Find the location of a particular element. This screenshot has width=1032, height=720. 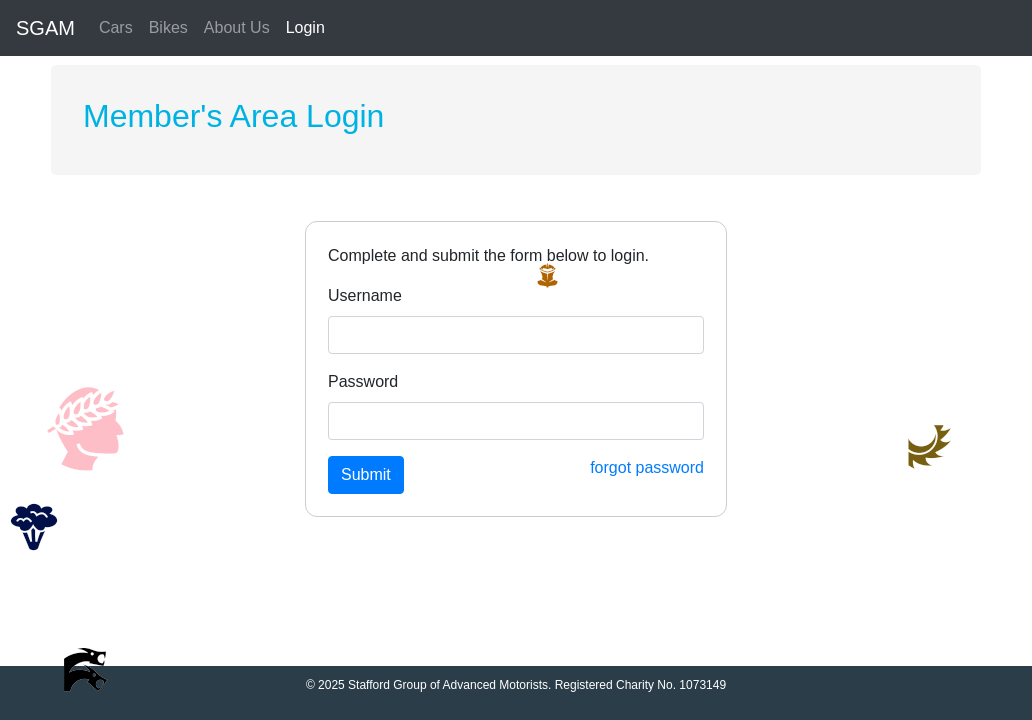

select knight or medieval warrior class is located at coordinates (547, 275).